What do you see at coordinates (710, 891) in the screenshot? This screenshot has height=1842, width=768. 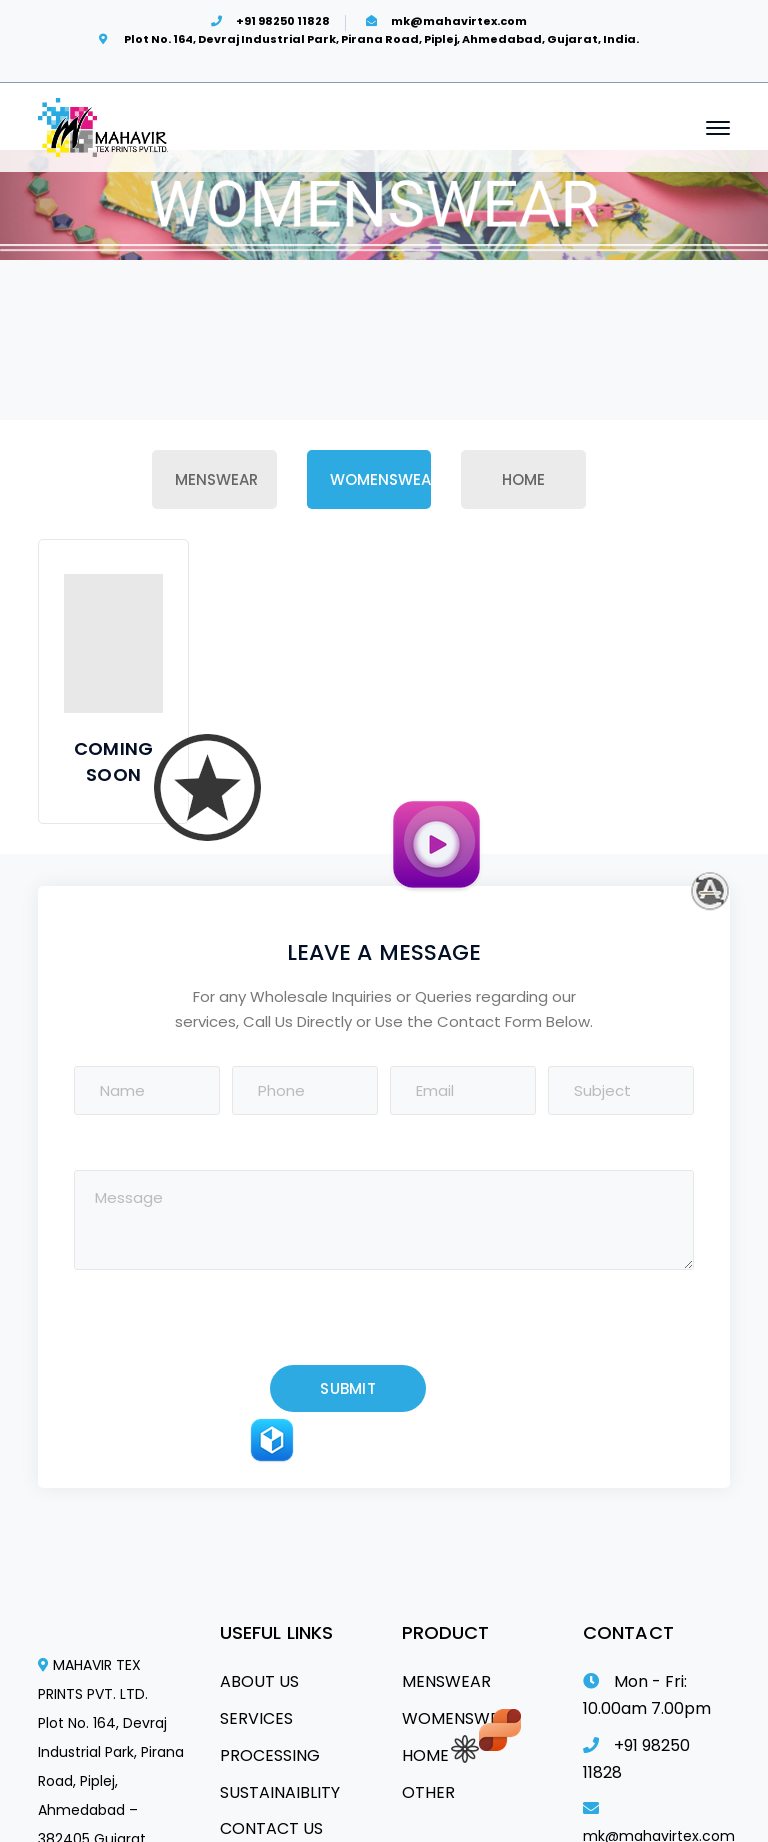 I see `open the software updater application` at bounding box center [710, 891].